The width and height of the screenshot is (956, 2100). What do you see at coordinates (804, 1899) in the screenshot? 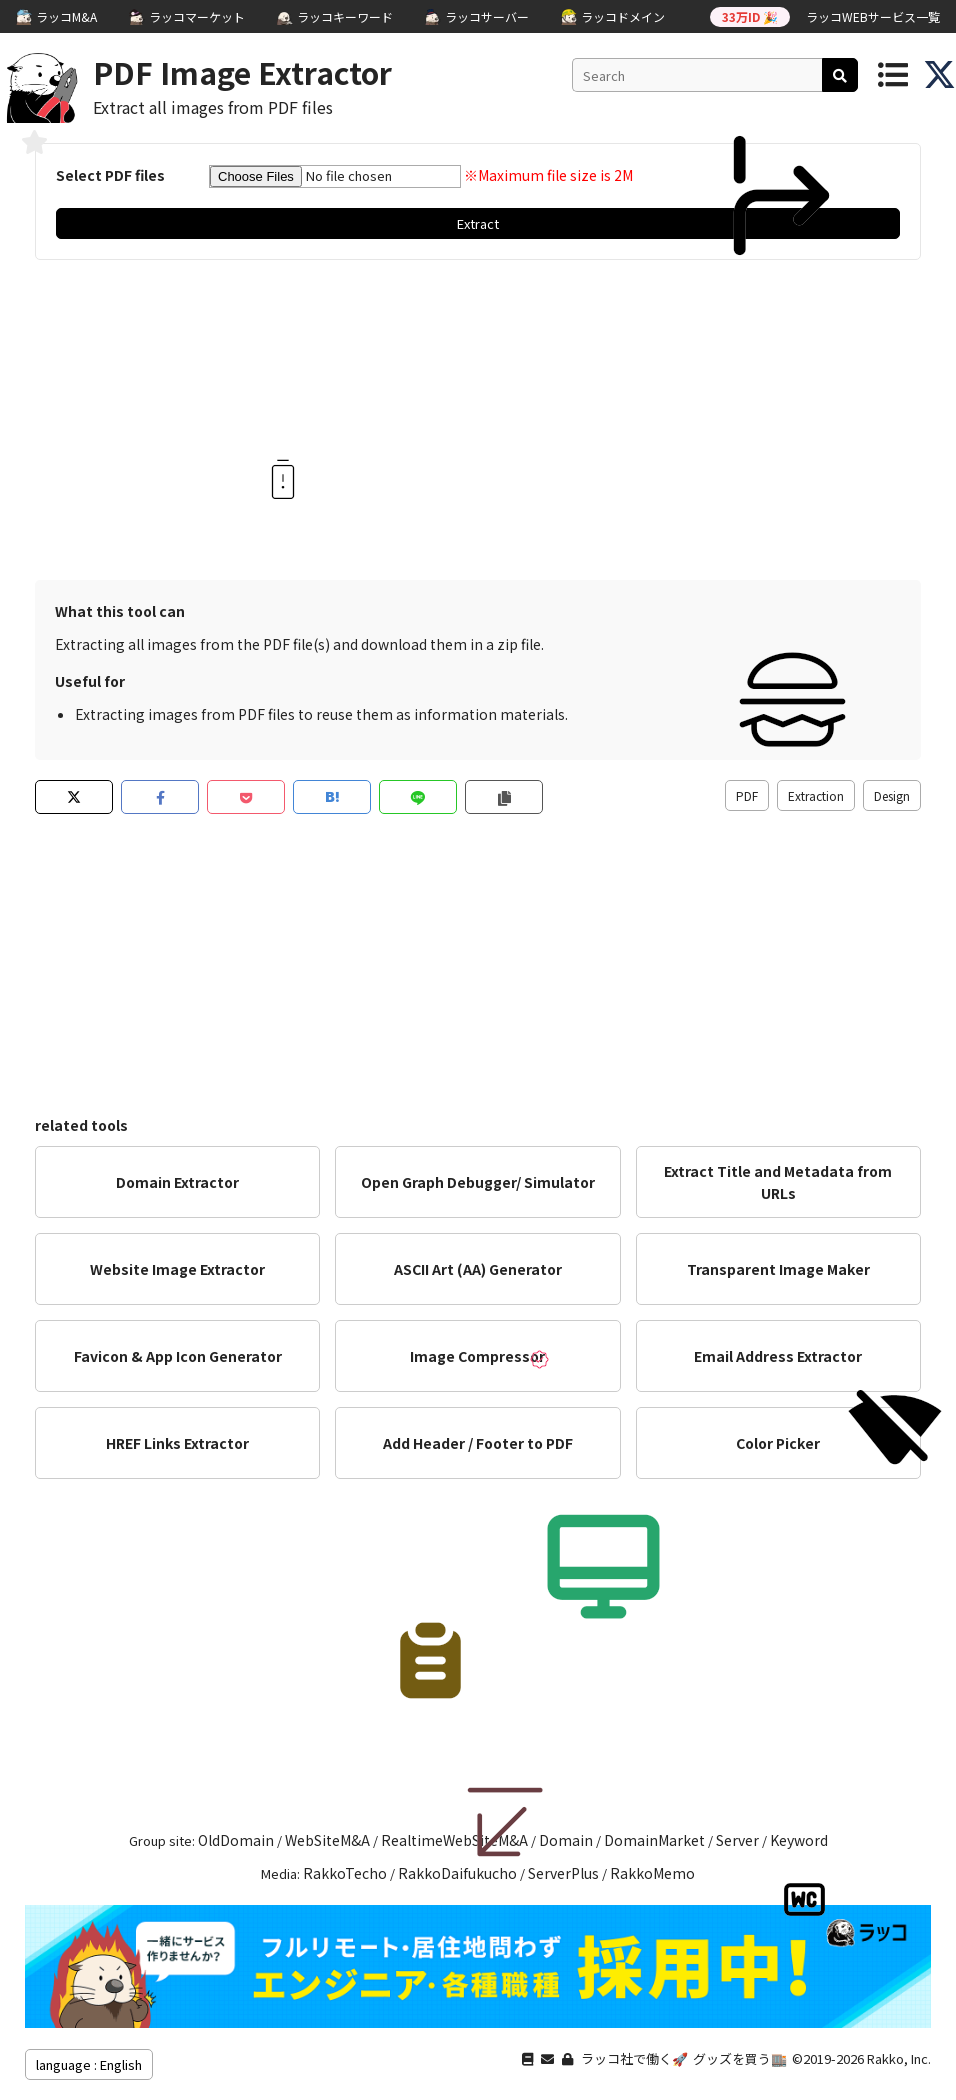
I see `indicates restroom or water closet location` at bounding box center [804, 1899].